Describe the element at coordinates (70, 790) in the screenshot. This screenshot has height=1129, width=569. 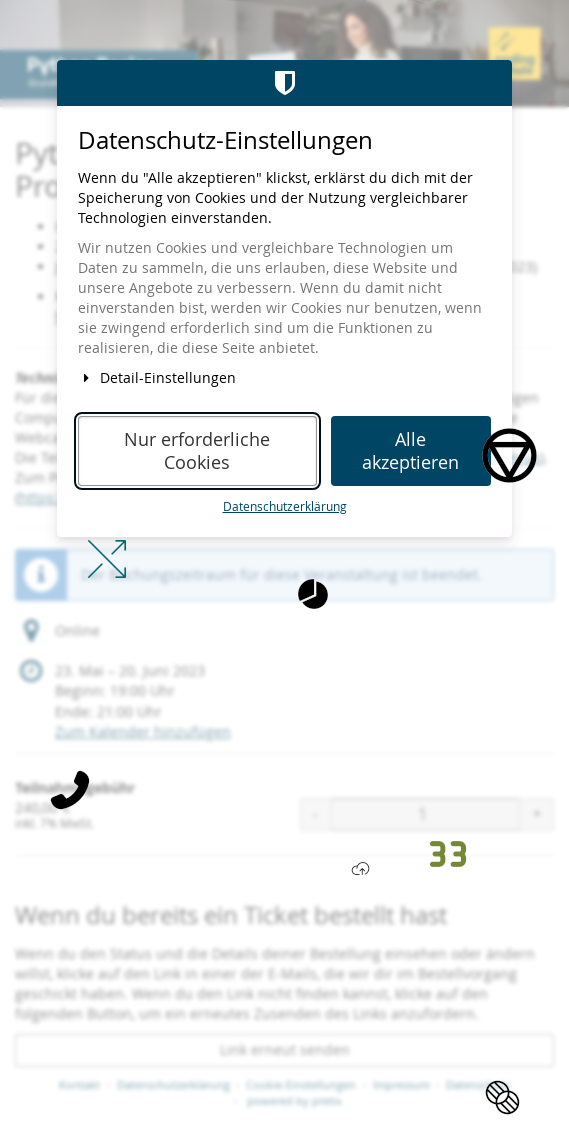
I see `make a phone call` at that location.